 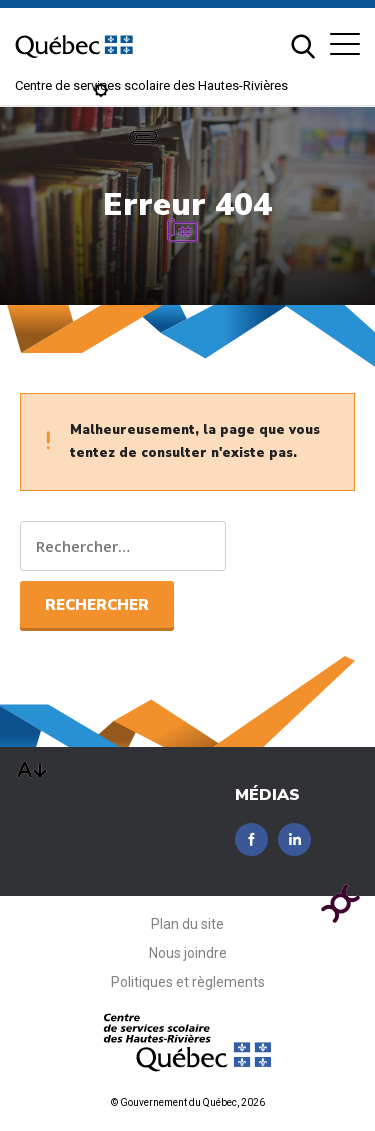 I want to click on attach a file to your message, so click(x=142, y=137).